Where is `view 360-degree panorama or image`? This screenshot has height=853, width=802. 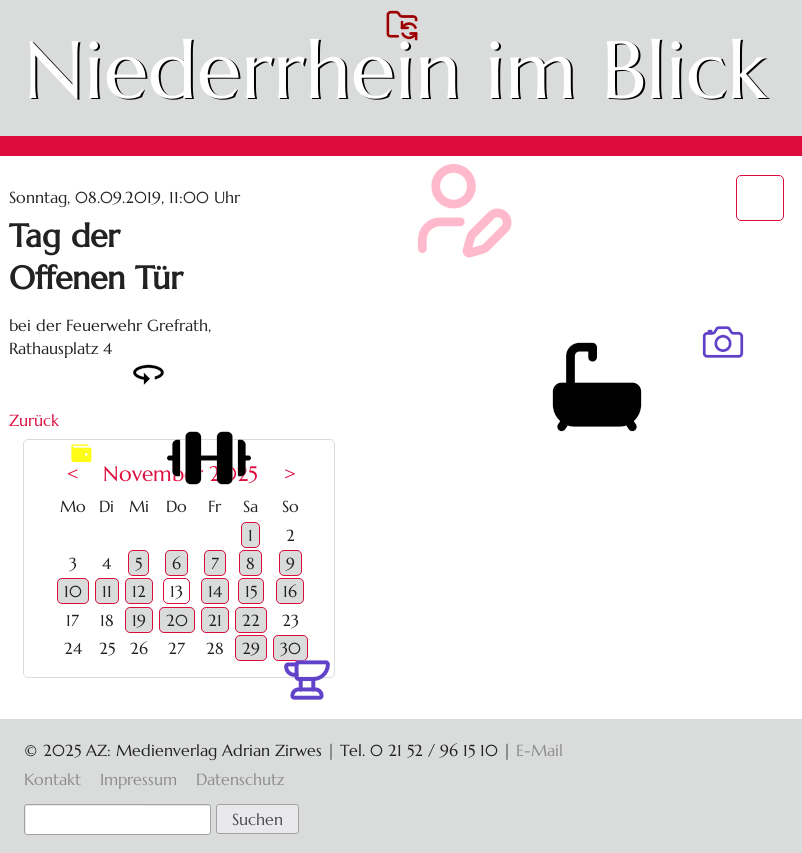
view 360-degree panorama or image is located at coordinates (148, 372).